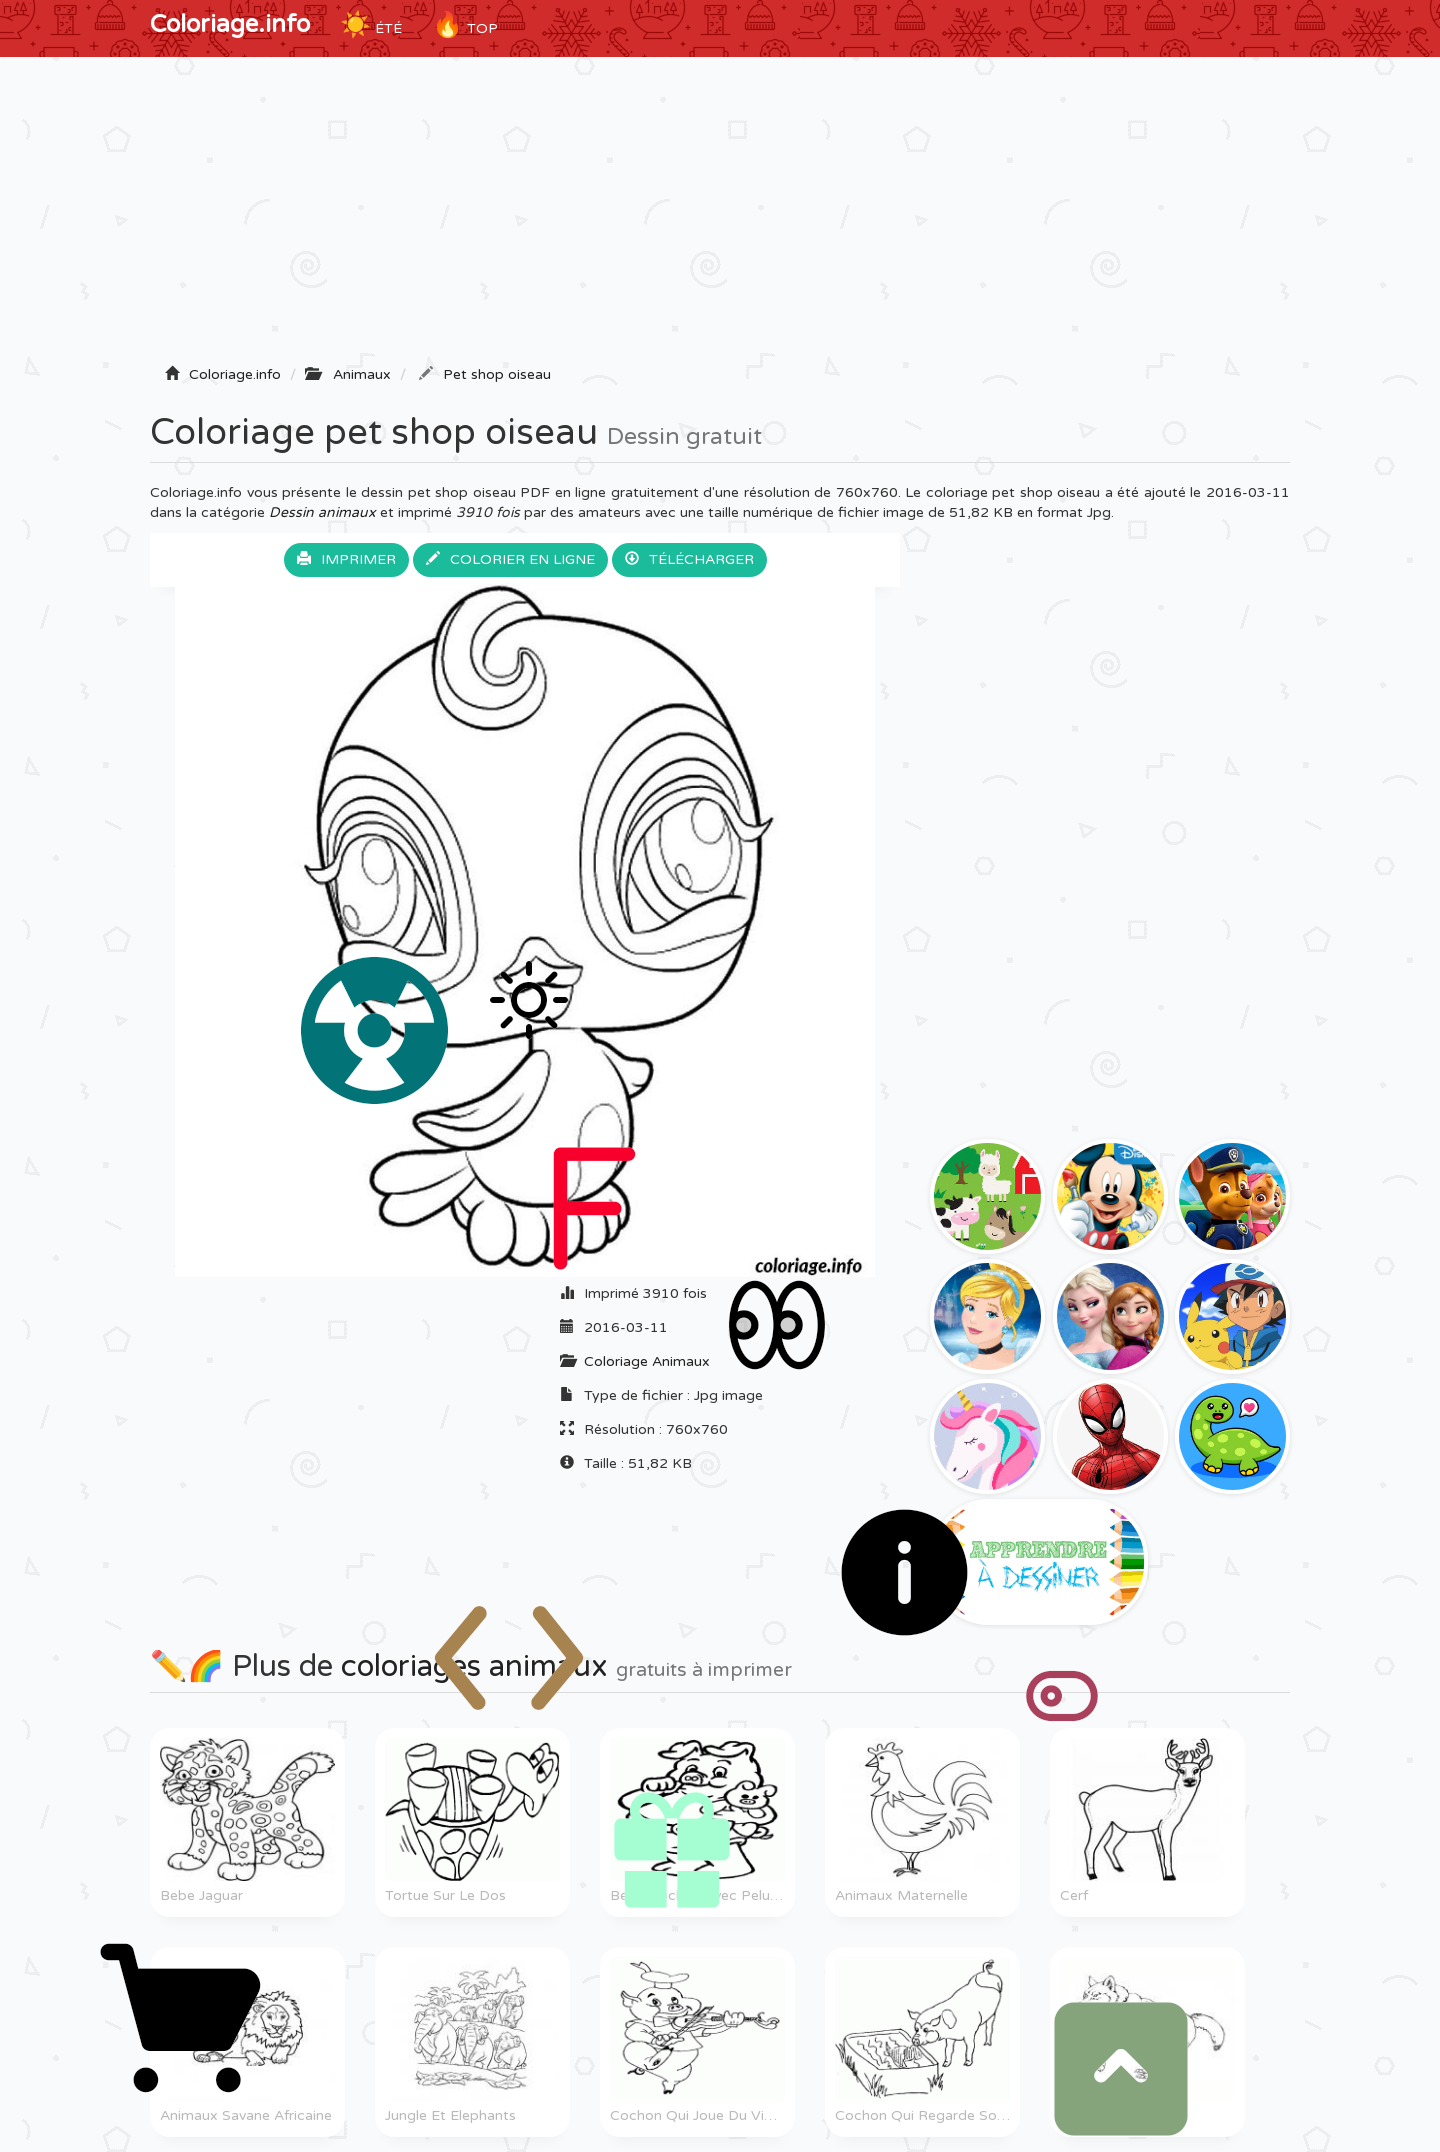  What do you see at coordinates (509, 1658) in the screenshot?
I see `view or edit source code` at bounding box center [509, 1658].